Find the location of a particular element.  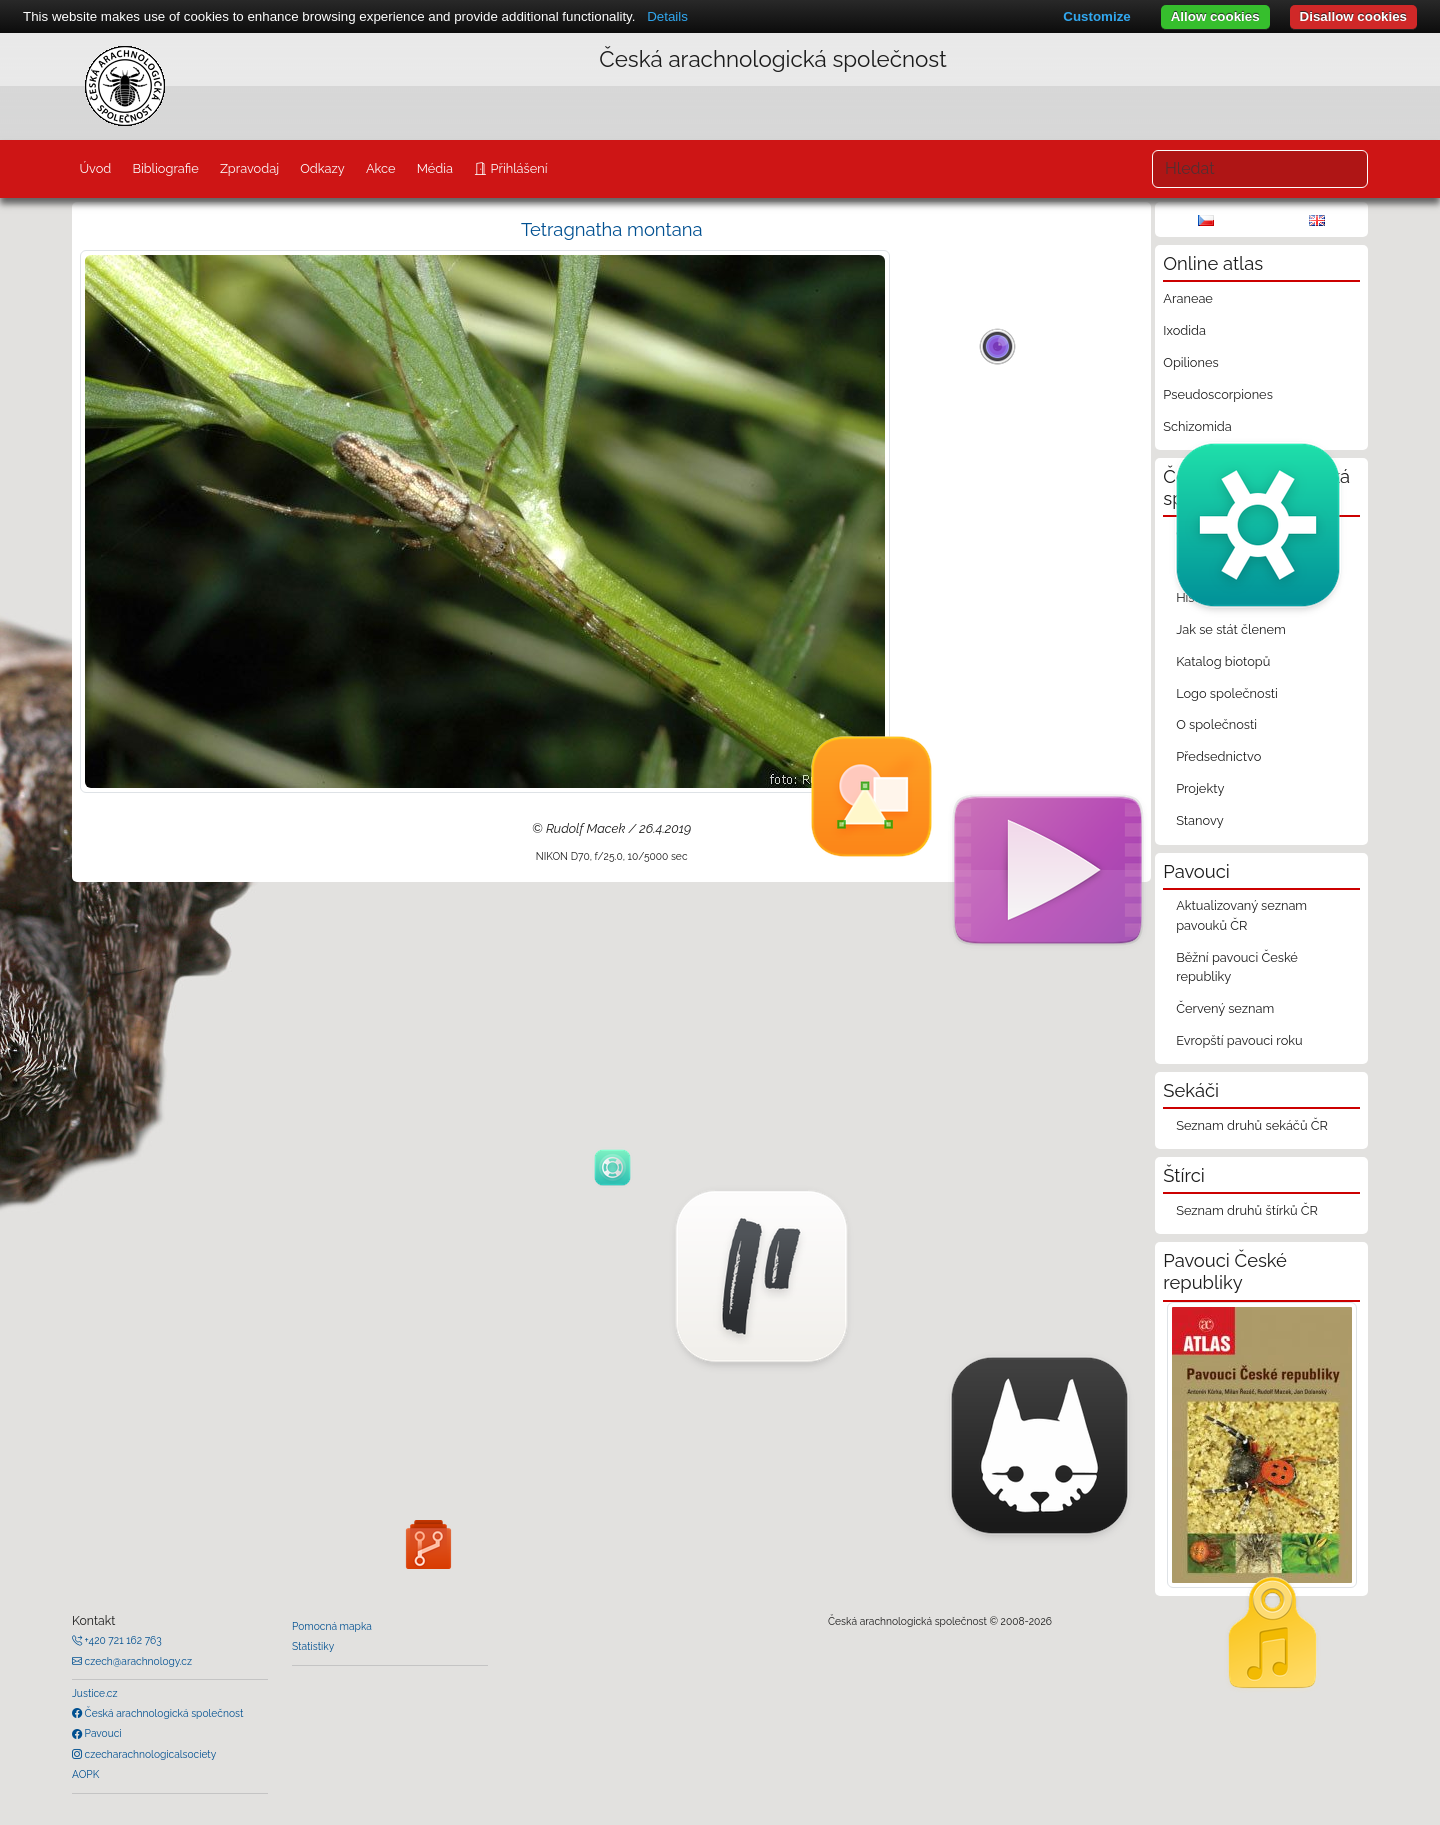

launch the stray video game app is located at coordinates (1039, 1445).